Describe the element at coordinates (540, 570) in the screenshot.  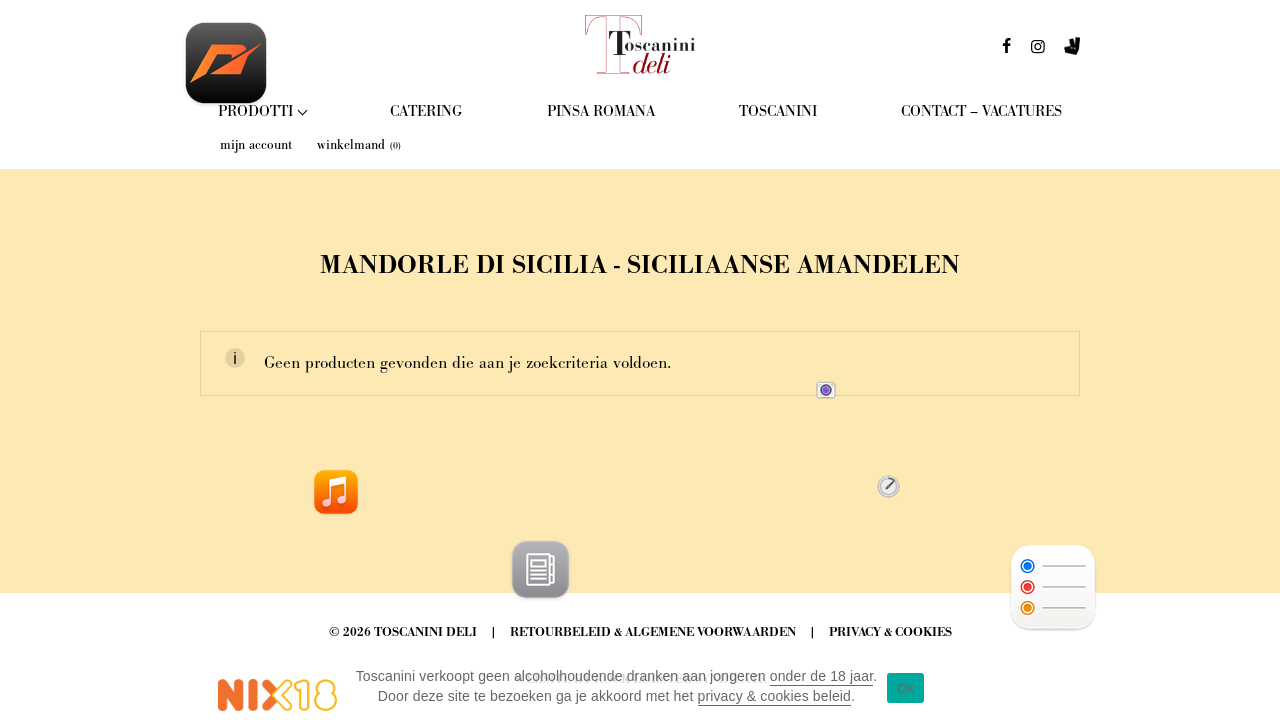
I see `view release notes and software updates` at that location.